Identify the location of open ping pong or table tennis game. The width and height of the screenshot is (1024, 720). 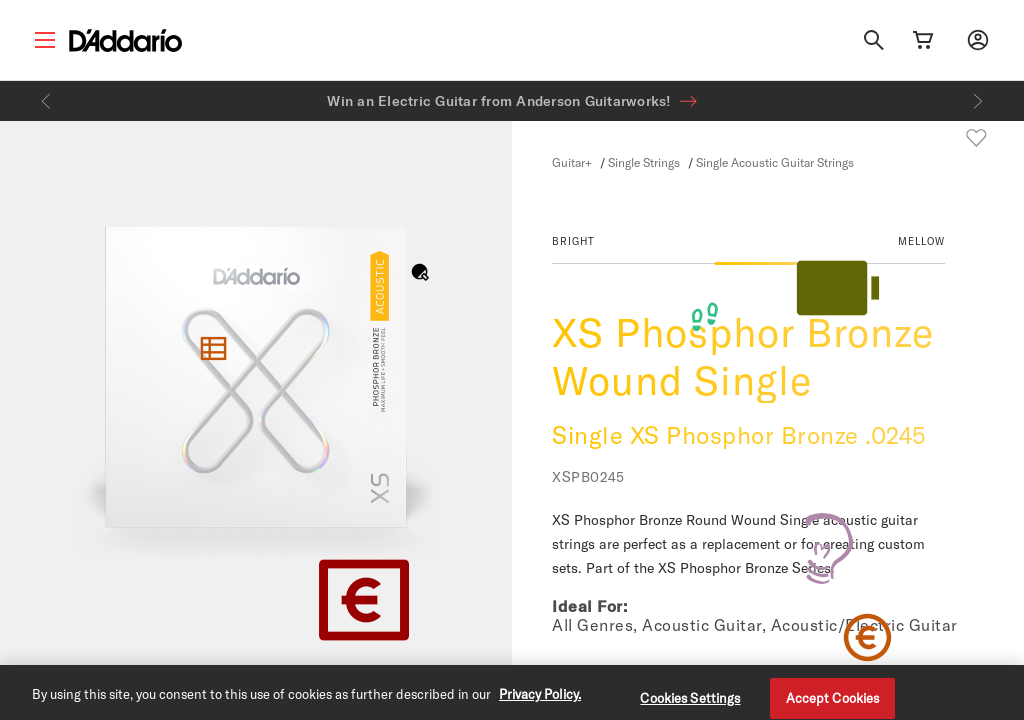
(420, 272).